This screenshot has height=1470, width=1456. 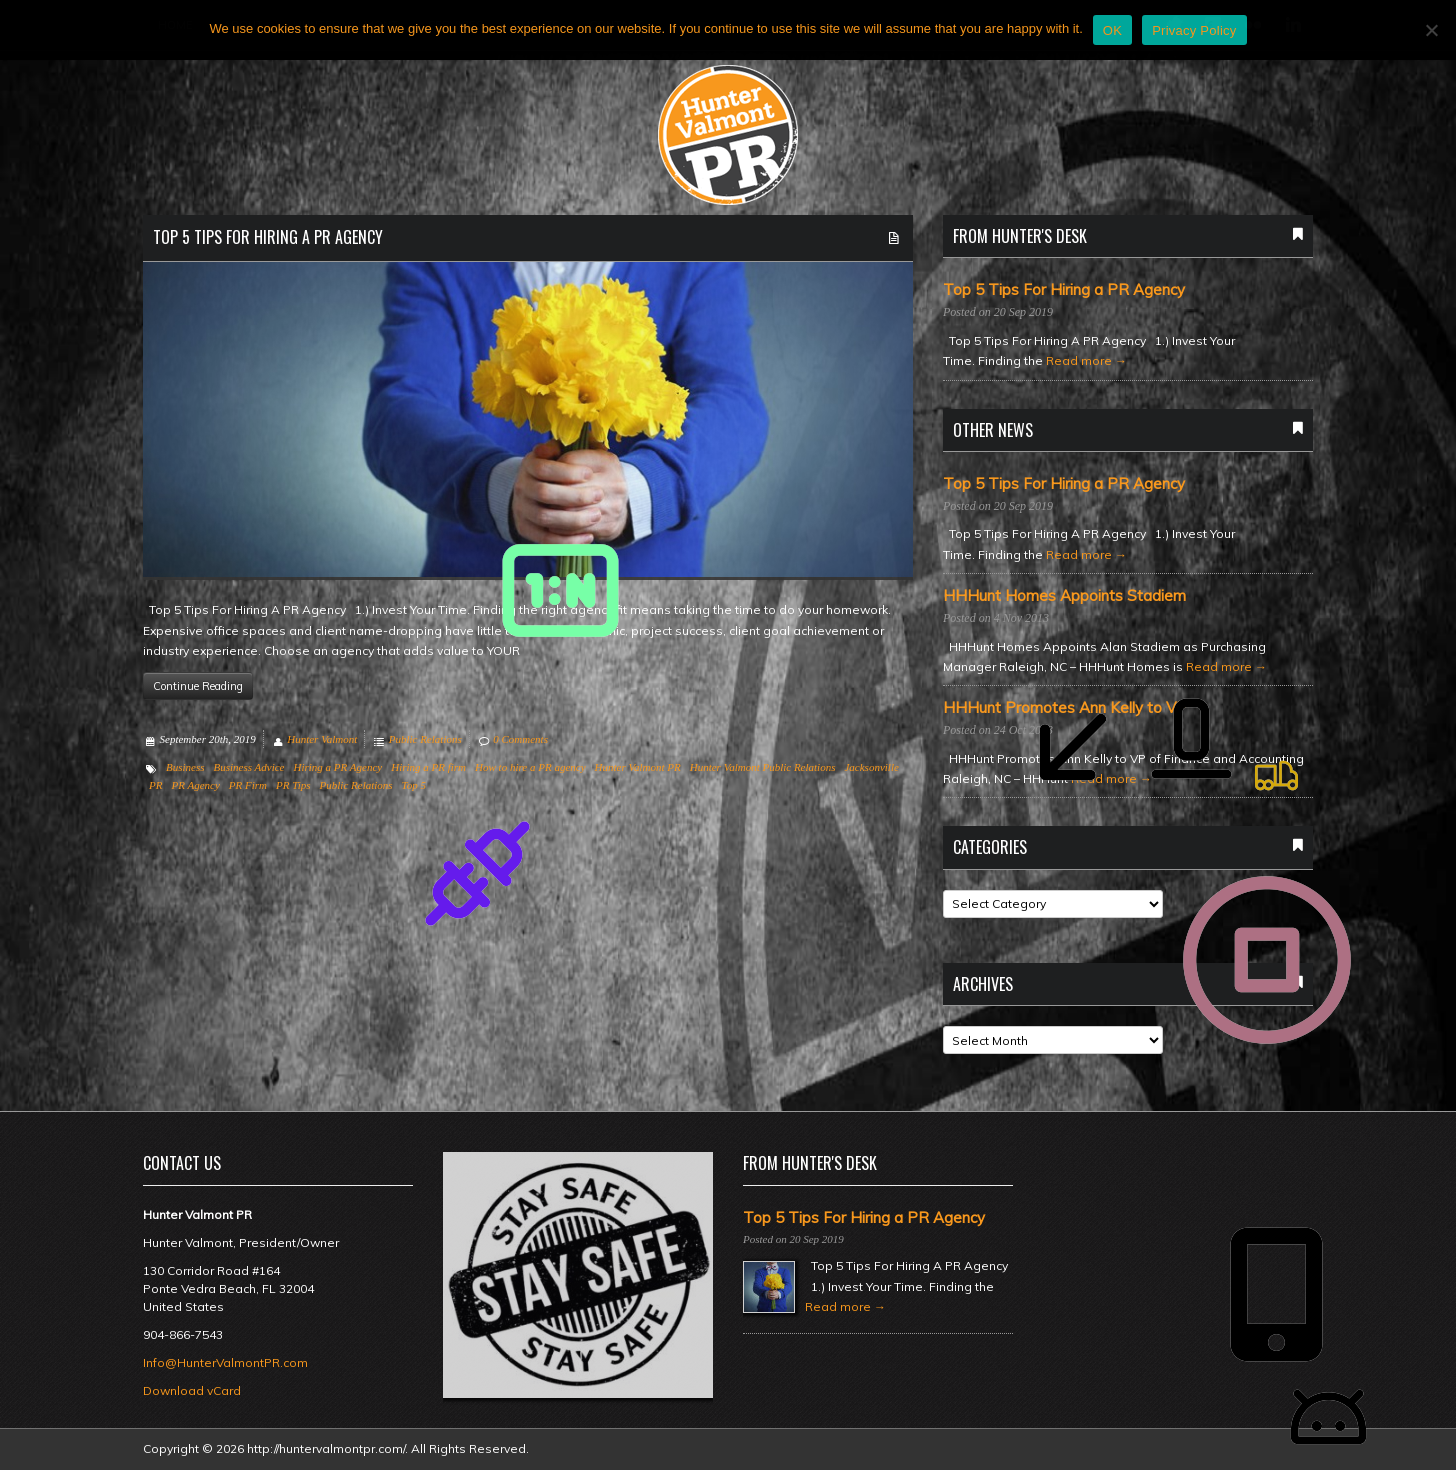 I want to click on navigate to the bottom-left section, so click(x=1073, y=747).